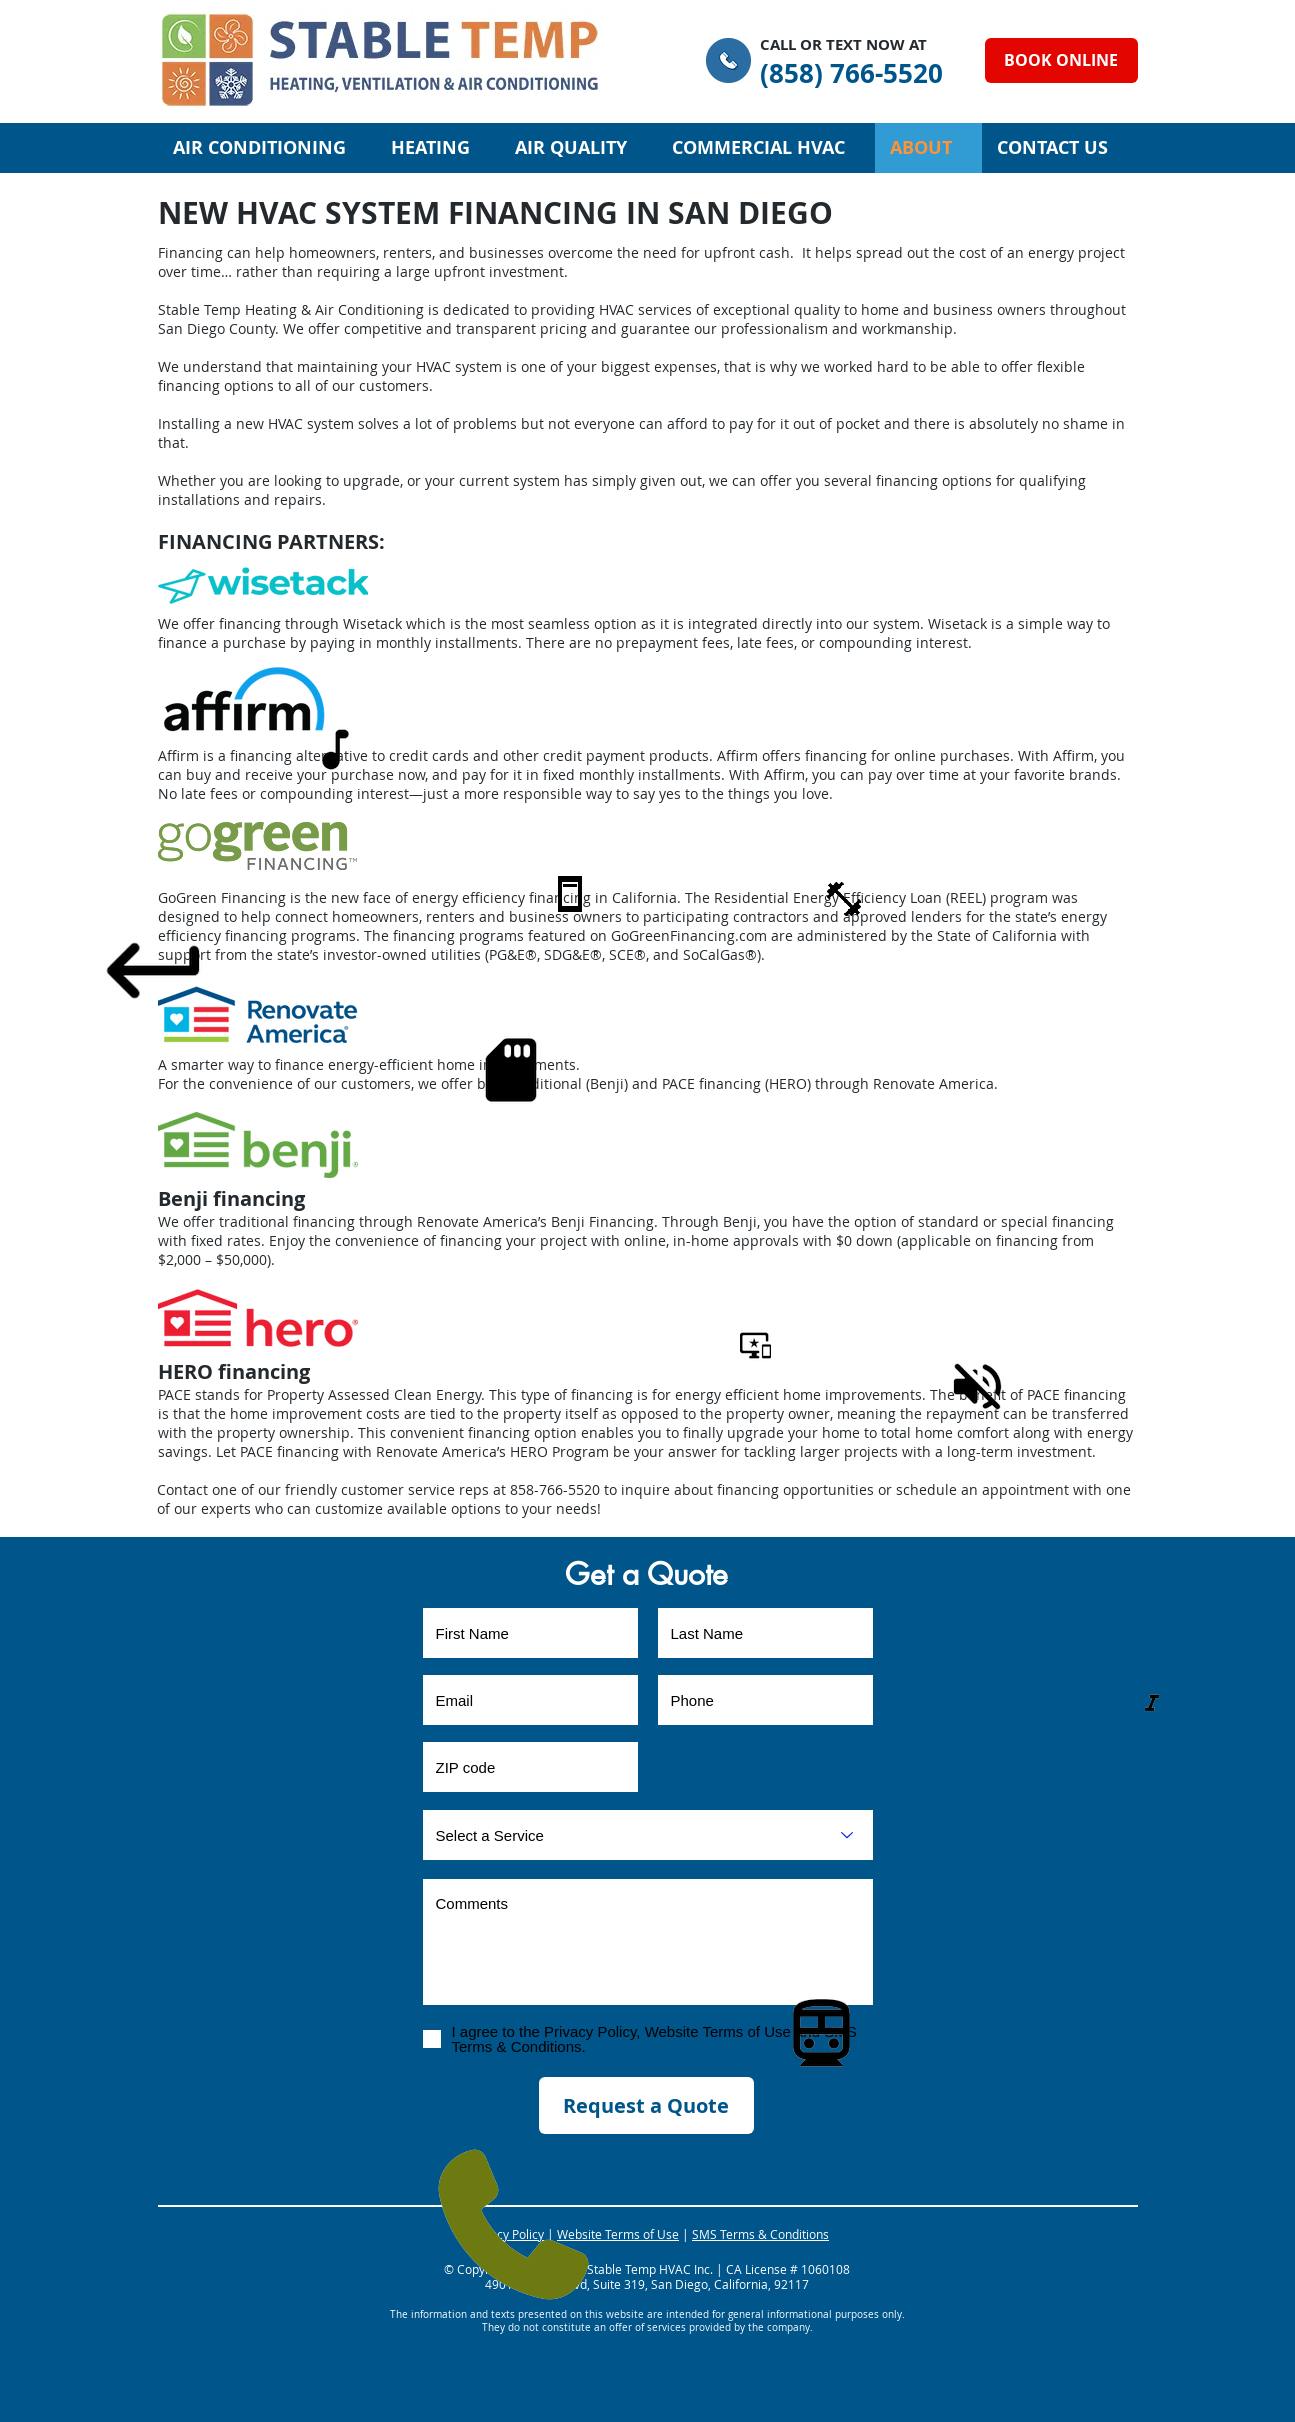 The width and height of the screenshot is (1295, 2422). I want to click on access fitness or workout features, so click(844, 899).